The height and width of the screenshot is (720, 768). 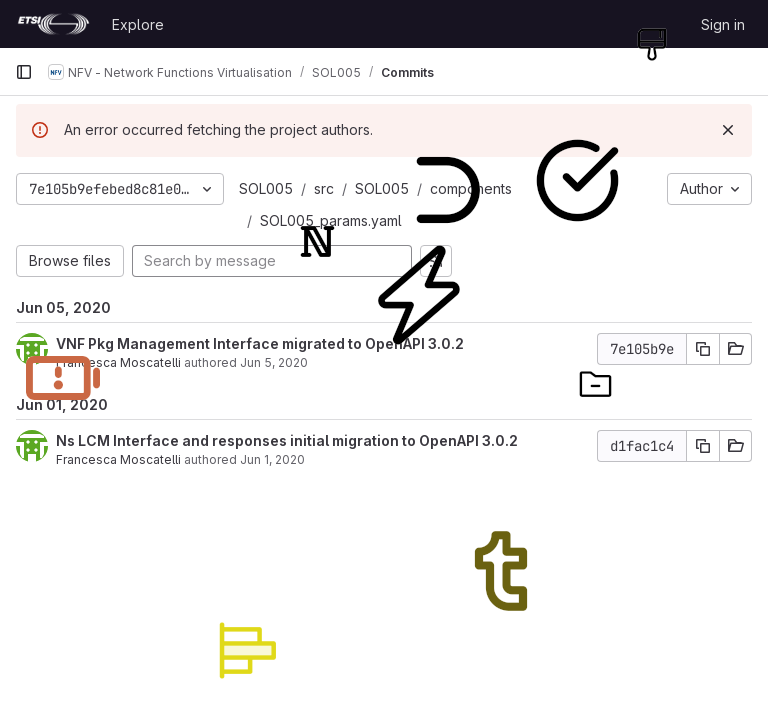 I want to click on open tumblr app, so click(x=501, y=571).